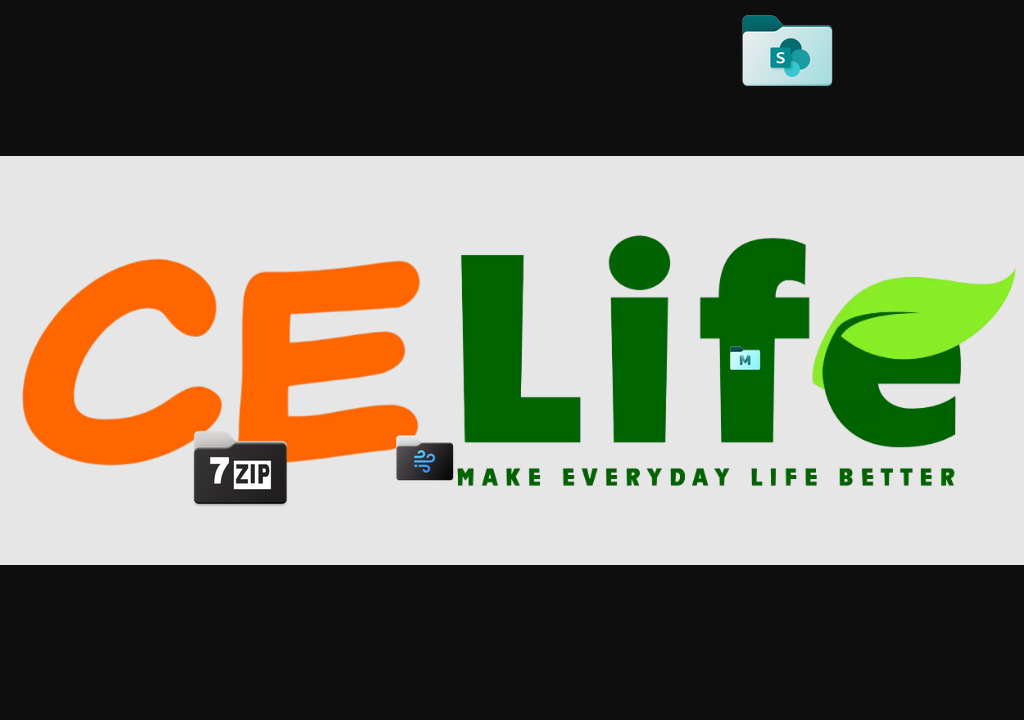  What do you see at coordinates (240, 470) in the screenshot?
I see `open folder containing 7-zip compressed files` at bounding box center [240, 470].